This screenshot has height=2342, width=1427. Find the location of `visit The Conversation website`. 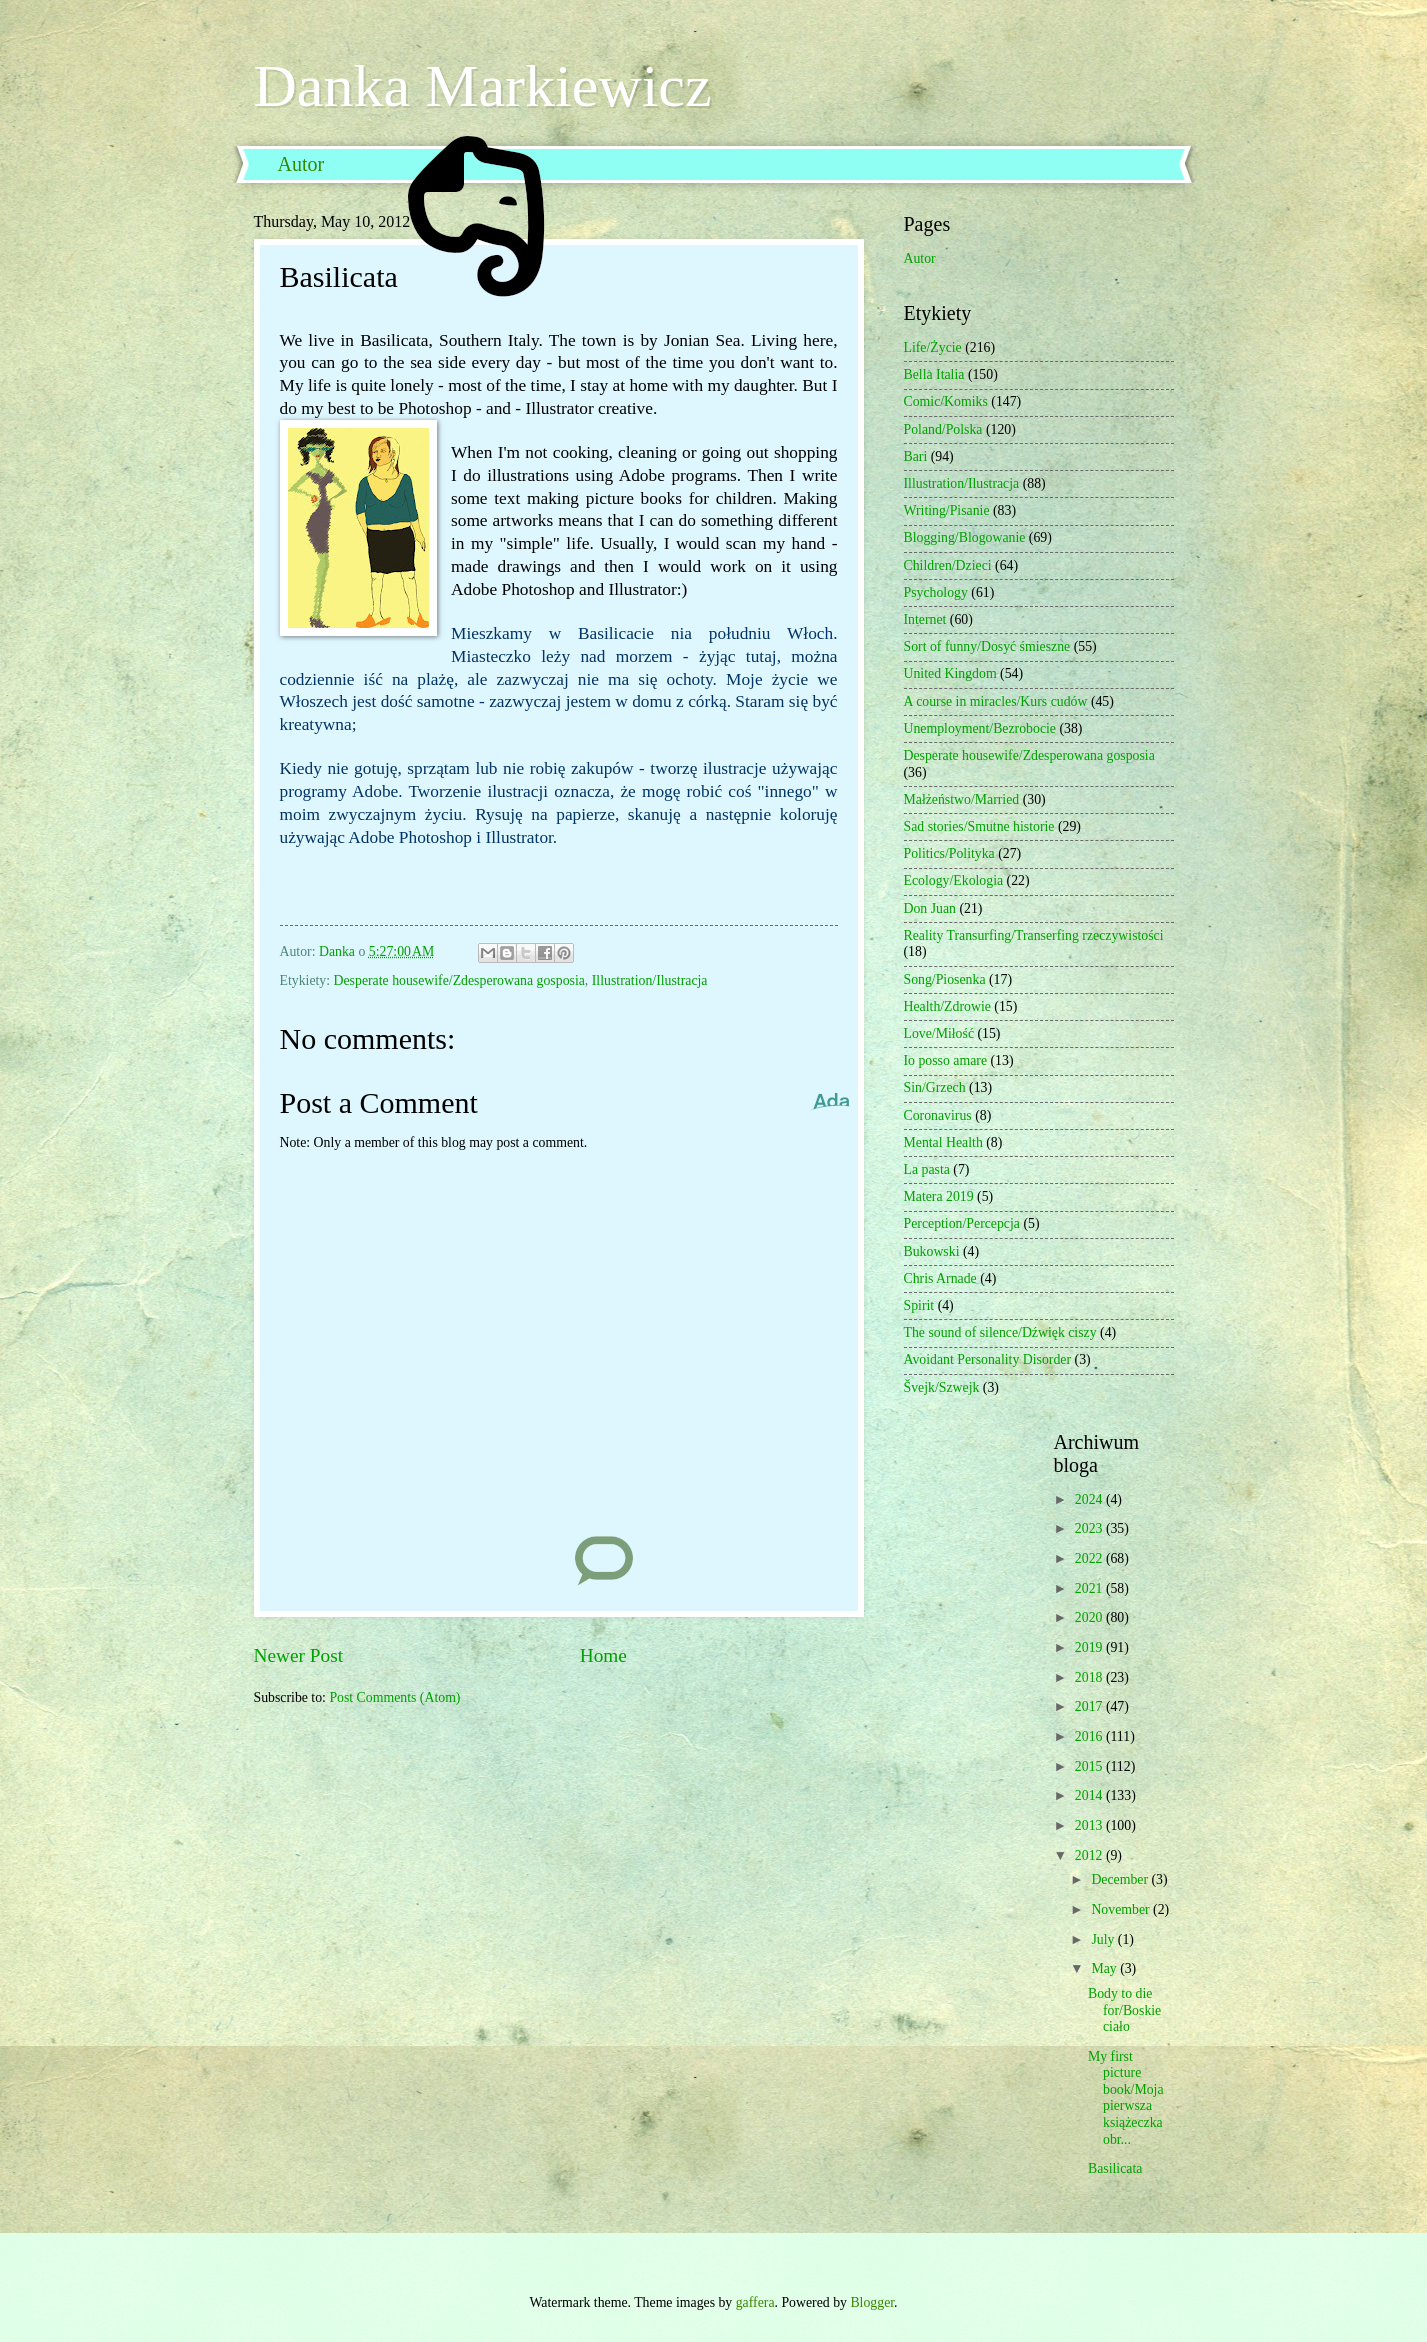

visit The Conversation website is located at coordinates (604, 1561).